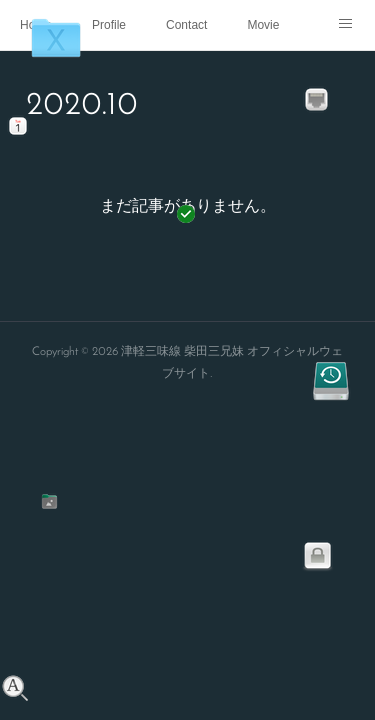 This screenshot has width=375, height=720. What do you see at coordinates (18, 126) in the screenshot?
I see `open the calendar app` at bounding box center [18, 126].